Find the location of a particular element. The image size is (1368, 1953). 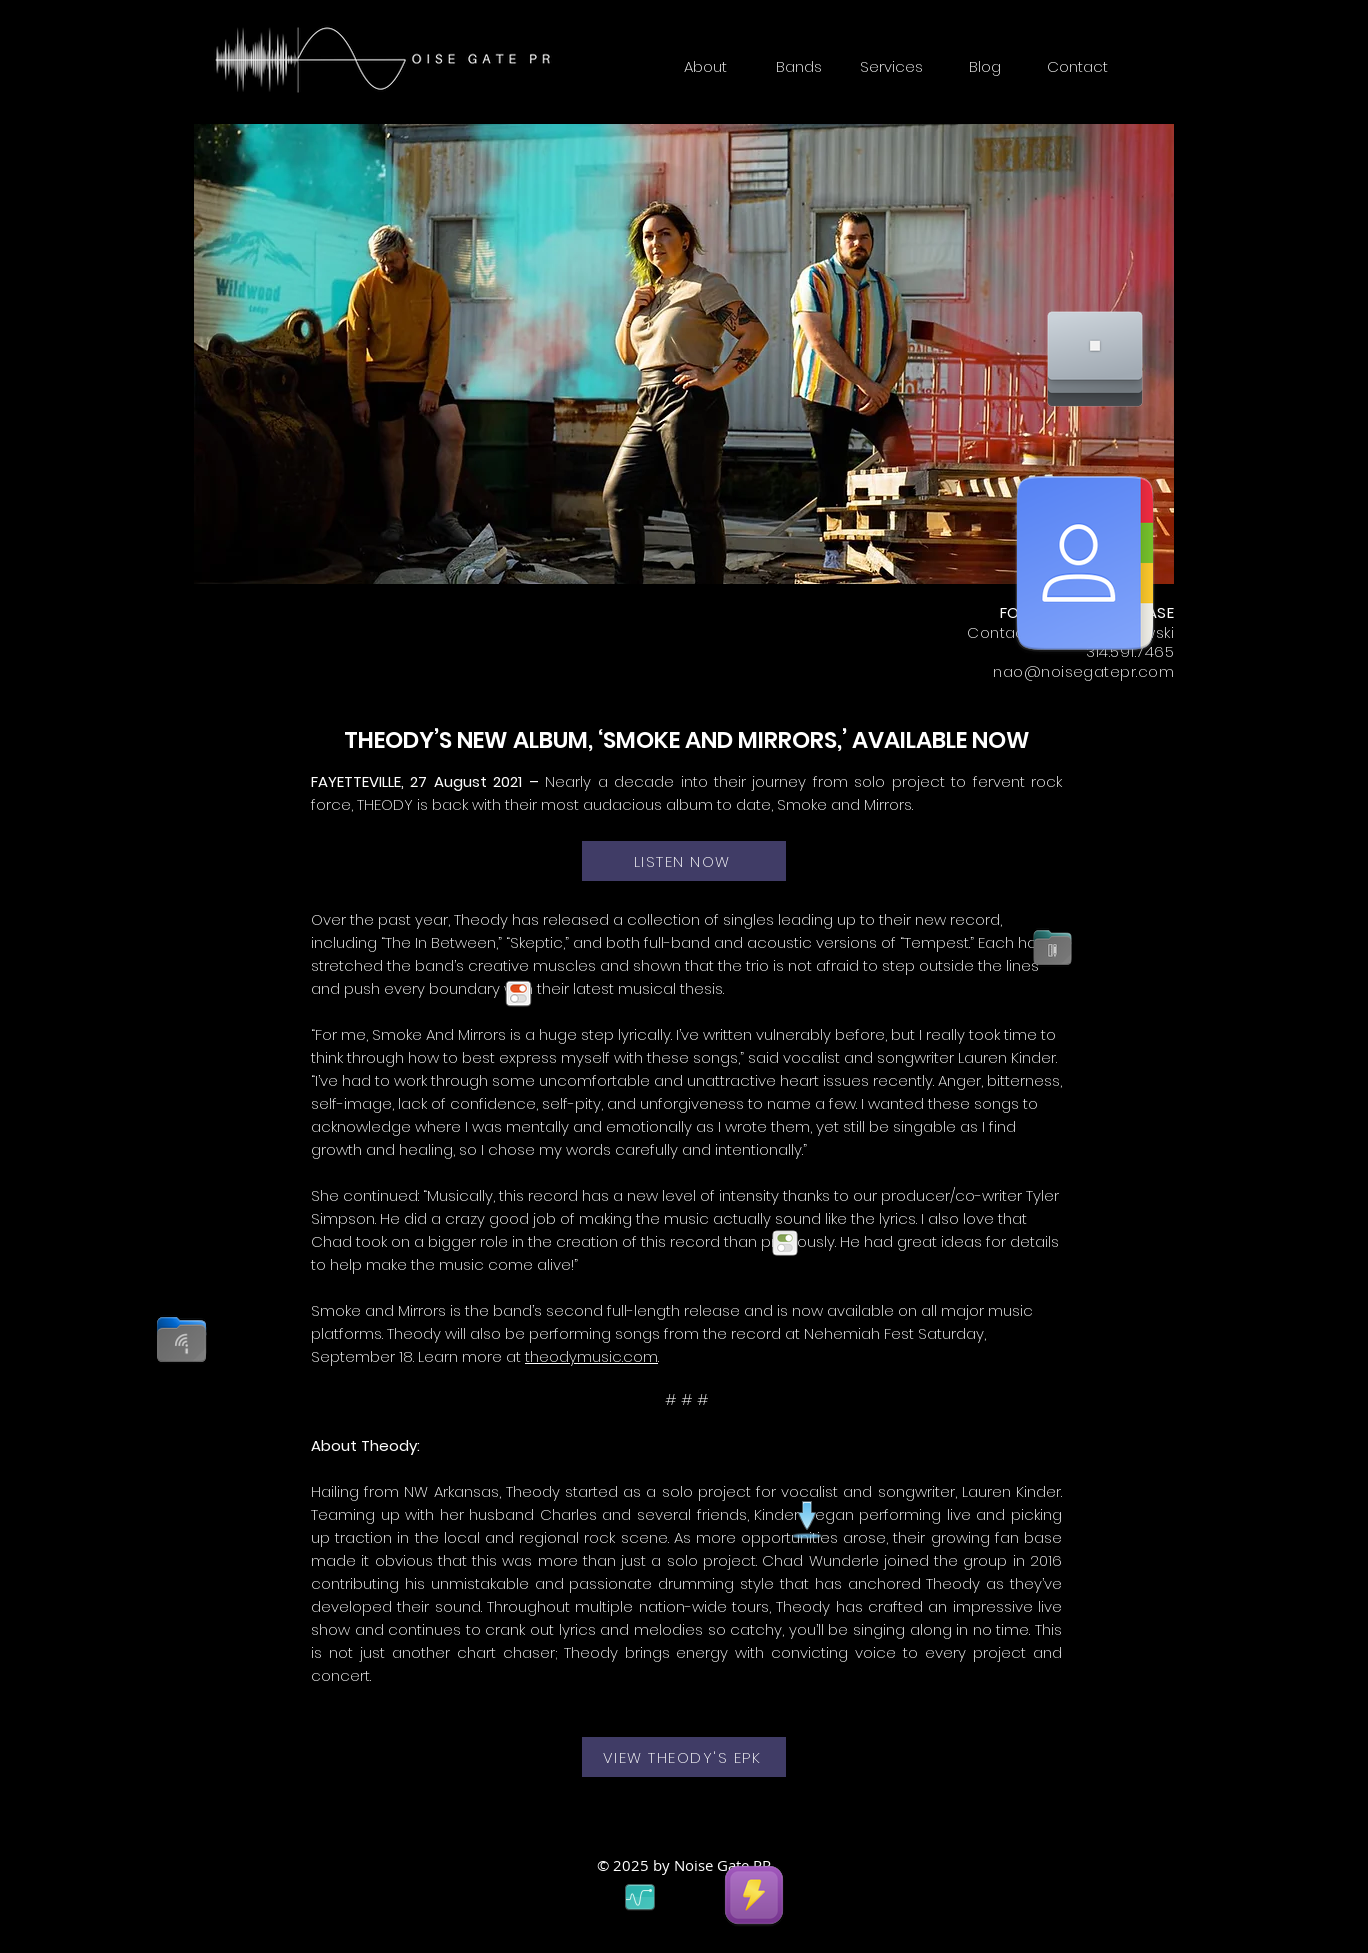

open psensor temperature monitoring app is located at coordinates (640, 1897).